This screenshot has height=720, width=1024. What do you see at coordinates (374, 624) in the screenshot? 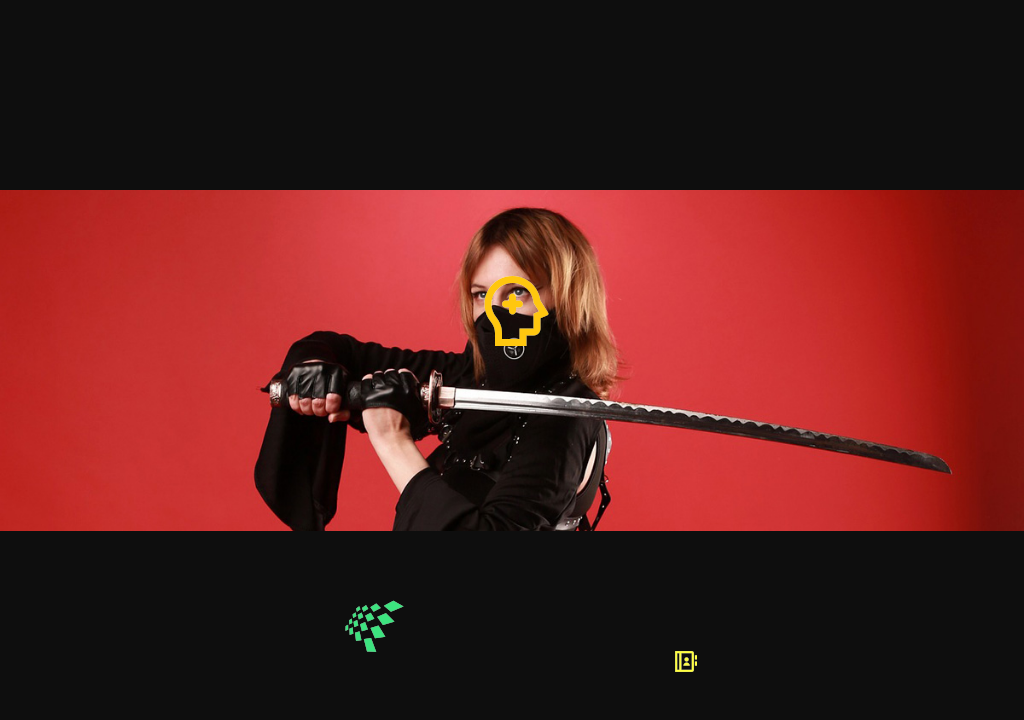
I see `schlix CMS brand logo` at bounding box center [374, 624].